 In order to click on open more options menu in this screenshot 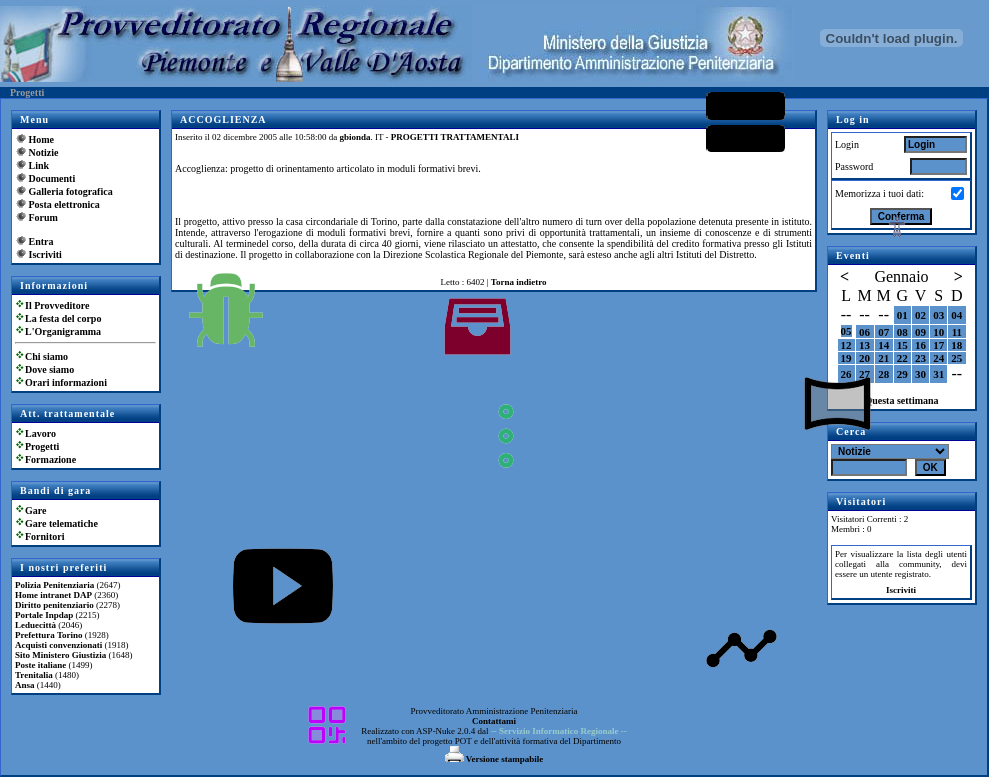, I will do `click(506, 436)`.